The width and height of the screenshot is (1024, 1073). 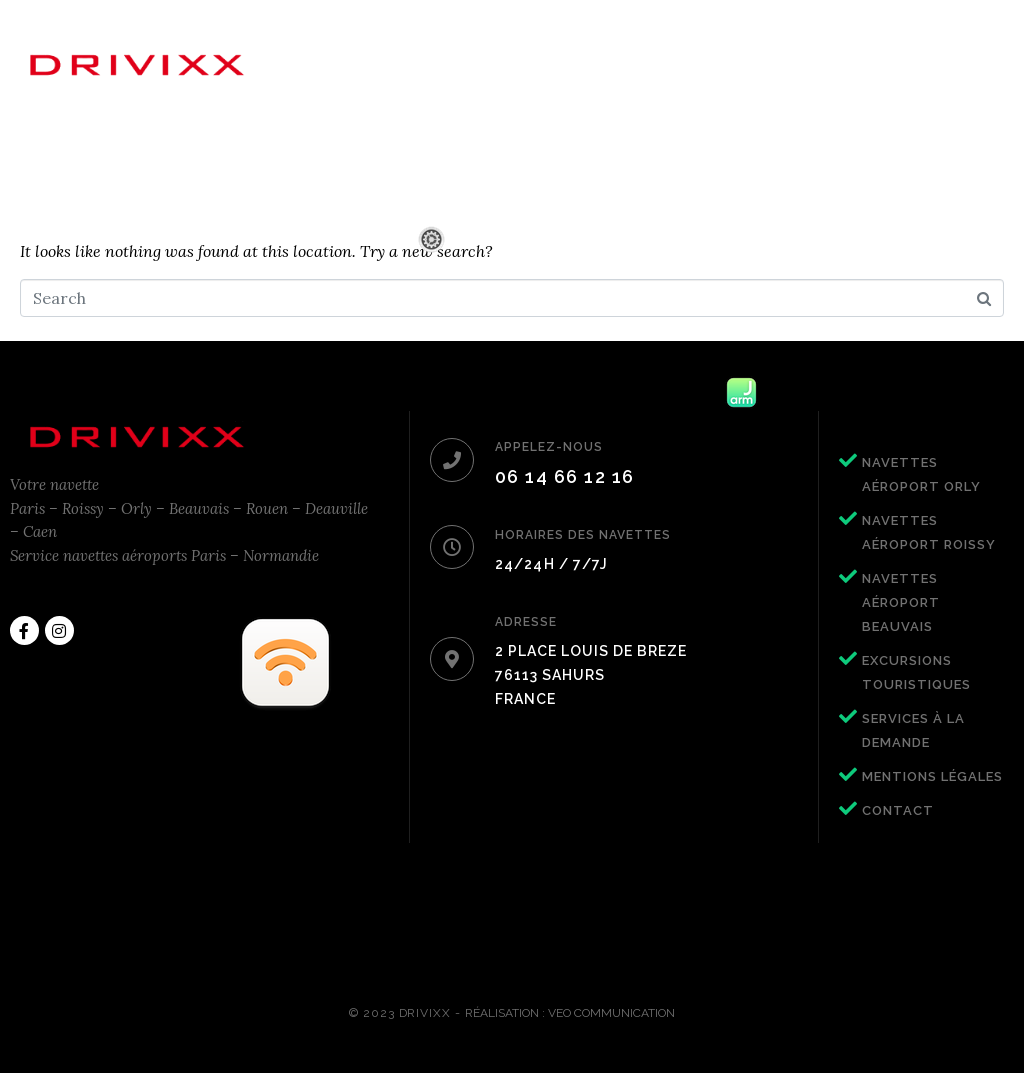 What do you see at coordinates (285, 662) in the screenshot?
I see `connect to a captive portal or public wifi network` at bounding box center [285, 662].